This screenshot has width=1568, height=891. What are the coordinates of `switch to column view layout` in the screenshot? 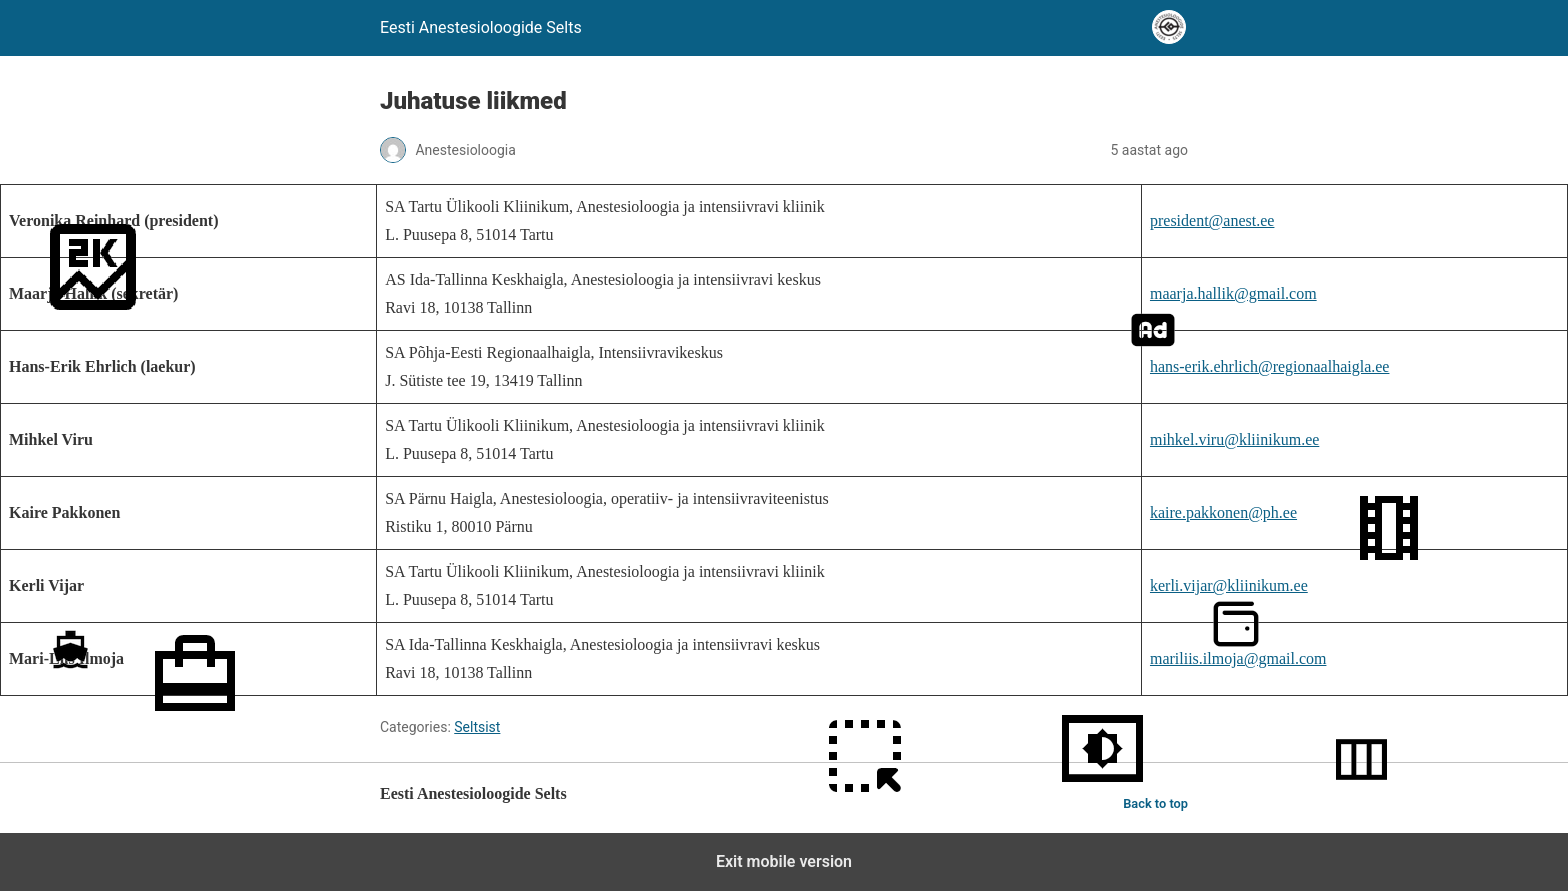 It's located at (1361, 759).